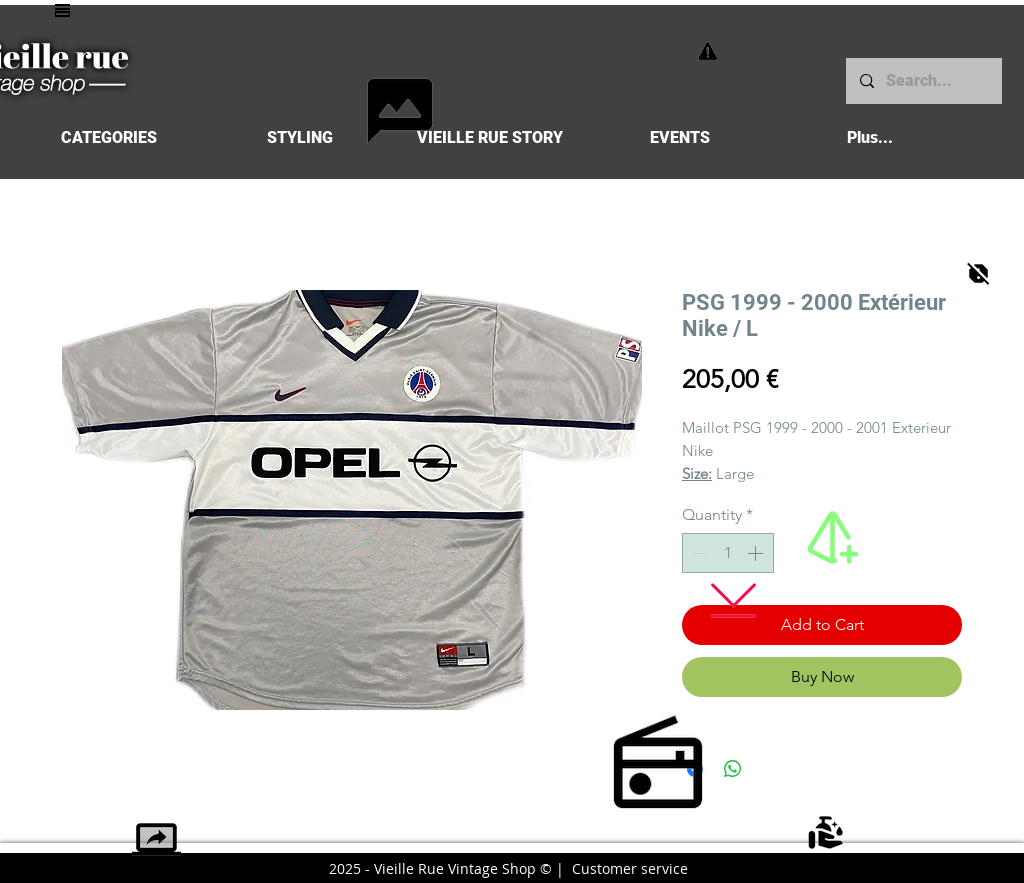 This screenshot has width=1024, height=883. Describe the element at coordinates (658, 764) in the screenshot. I see `access radio or audio streaming` at that location.